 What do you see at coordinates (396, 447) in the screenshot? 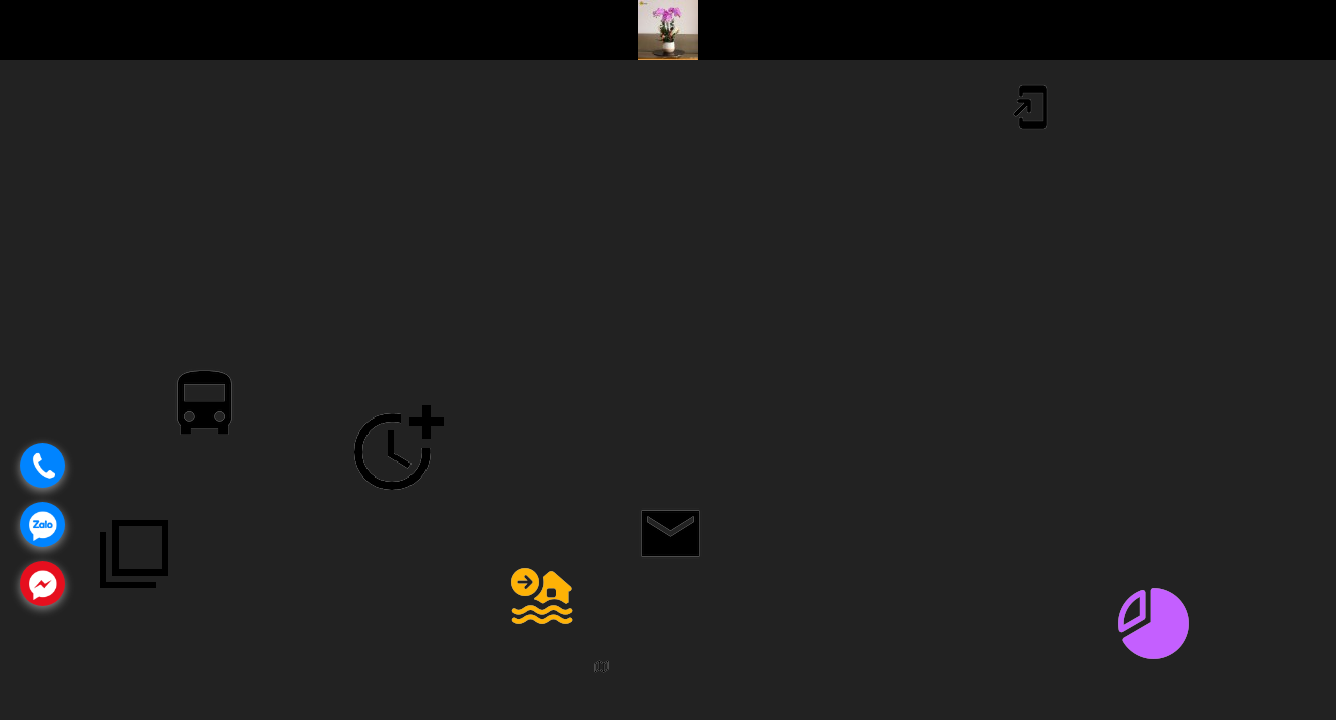
I see `add more time to a timer or deadline` at bounding box center [396, 447].